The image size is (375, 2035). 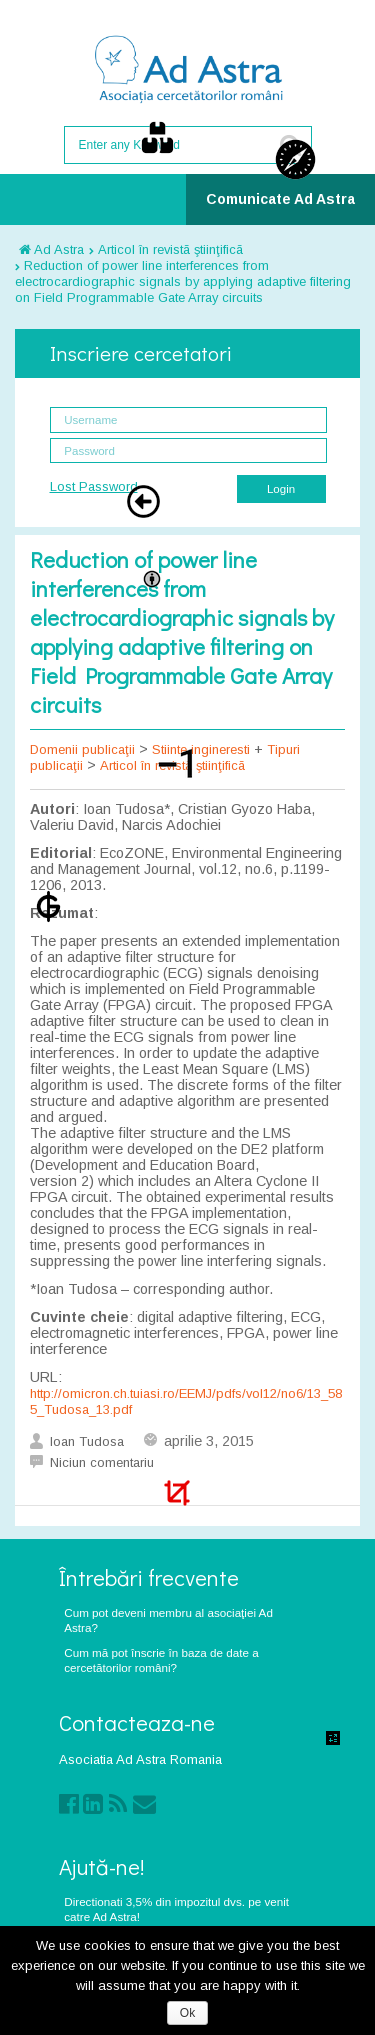 What do you see at coordinates (48, 906) in the screenshot?
I see `indicates paraguayan guaraní currency` at bounding box center [48, 906].